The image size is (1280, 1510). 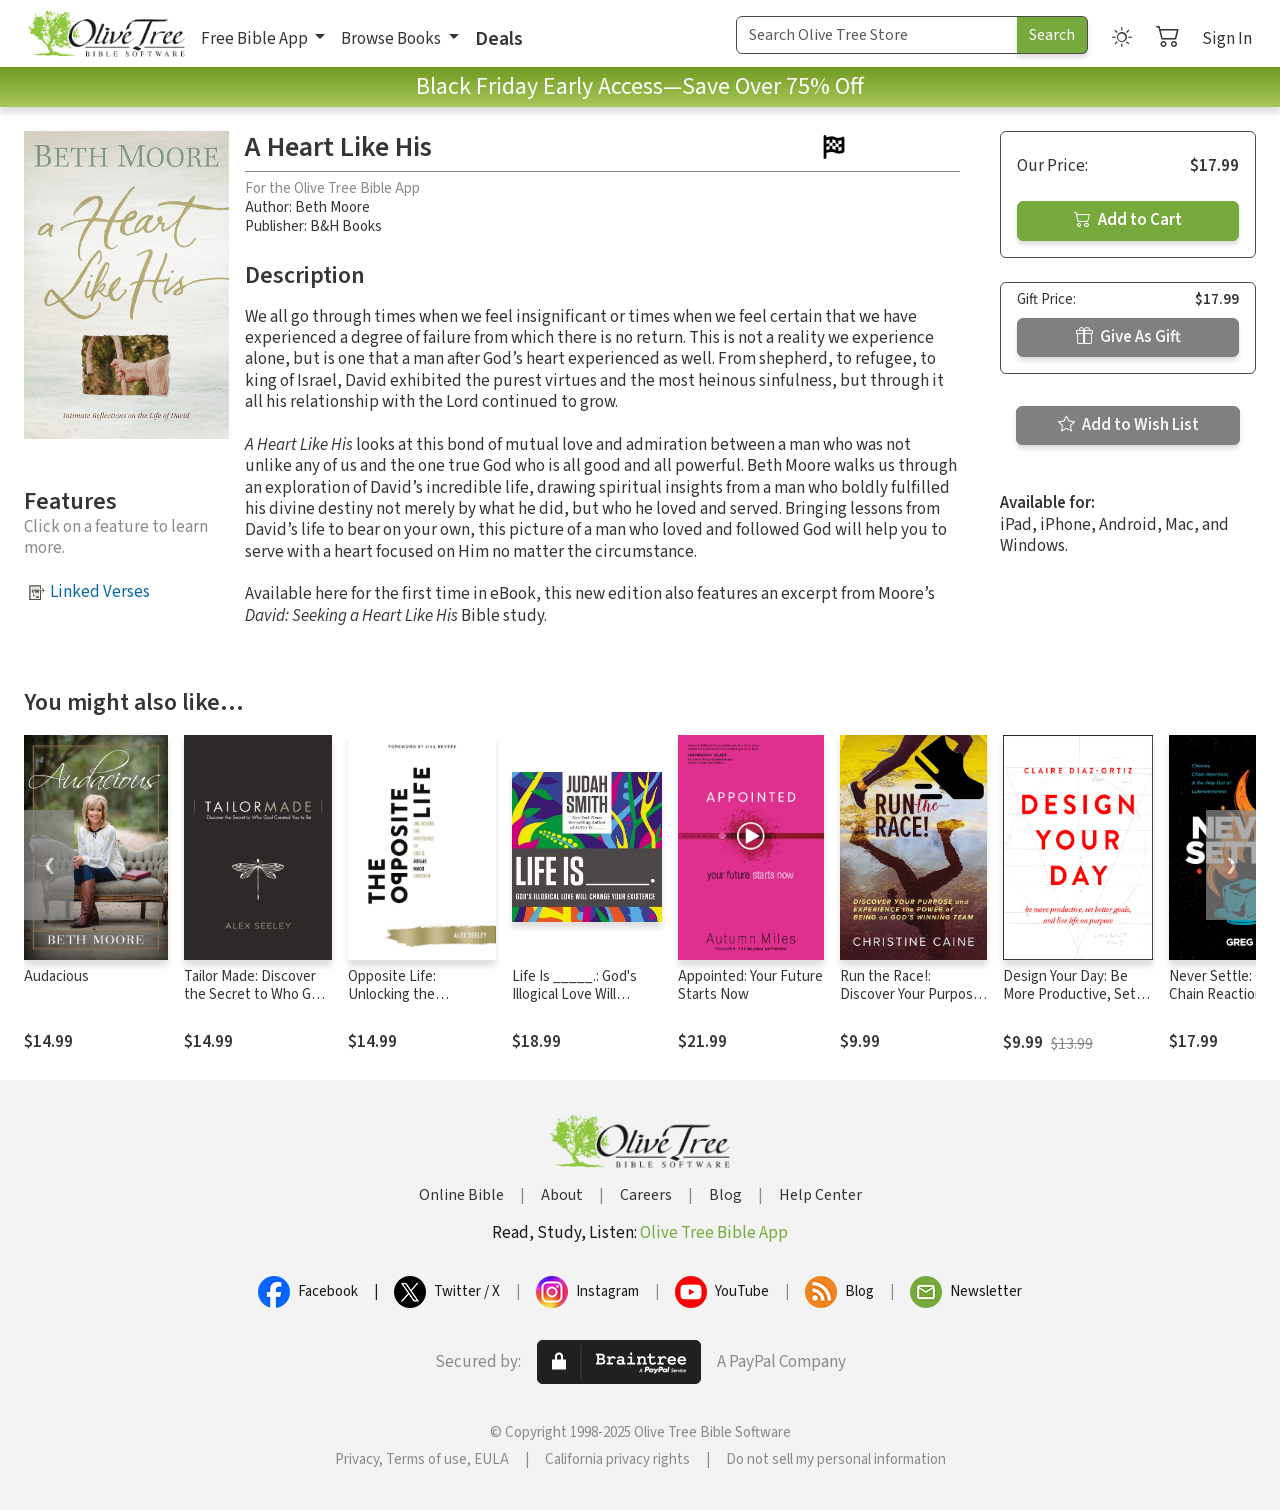 What do you see at coordinates (834, 147) in the screenshot?
I see `indicates completion or finish point` at bounding box center [834, 147].